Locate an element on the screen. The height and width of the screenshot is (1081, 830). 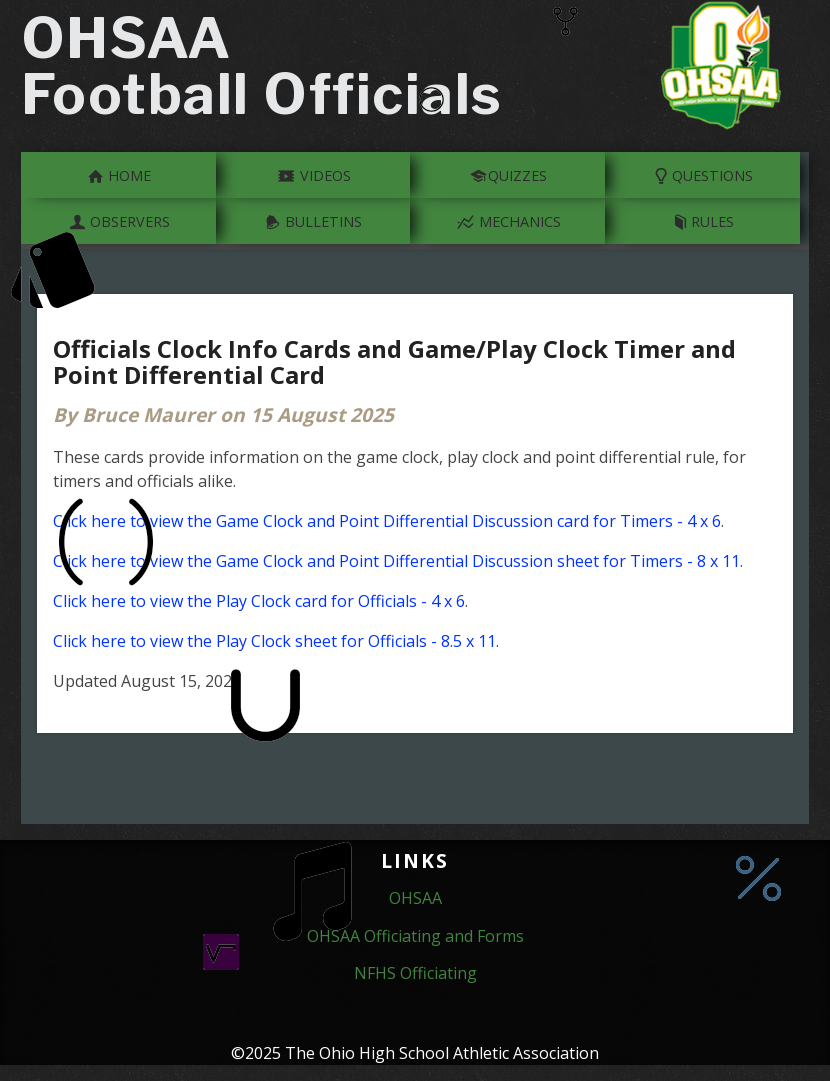
apply or change visual styles is located at coordinates (54, 269).